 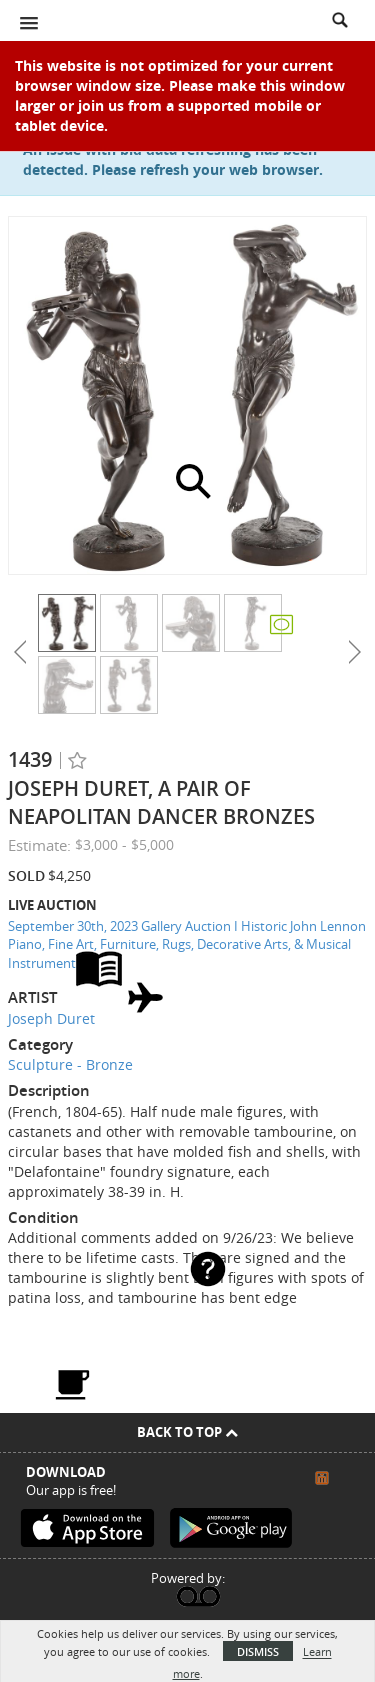 I want to click on access help or support information, so click(x=208, y=1269).